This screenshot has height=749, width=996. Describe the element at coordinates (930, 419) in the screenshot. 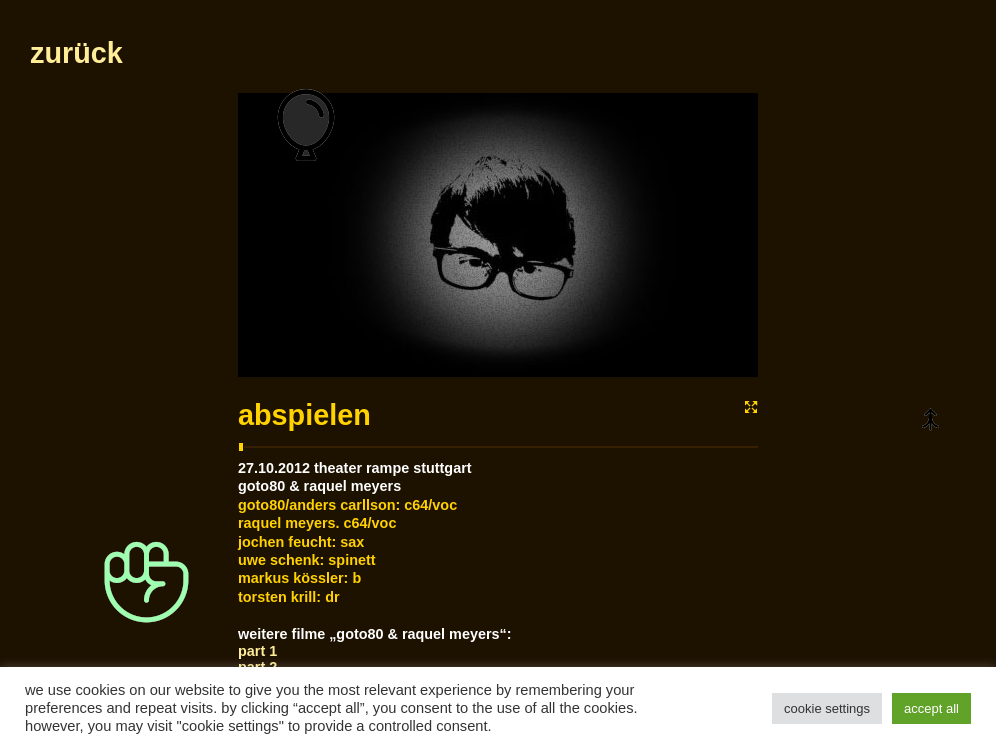

I see `merge two branches or paths together` at that location.